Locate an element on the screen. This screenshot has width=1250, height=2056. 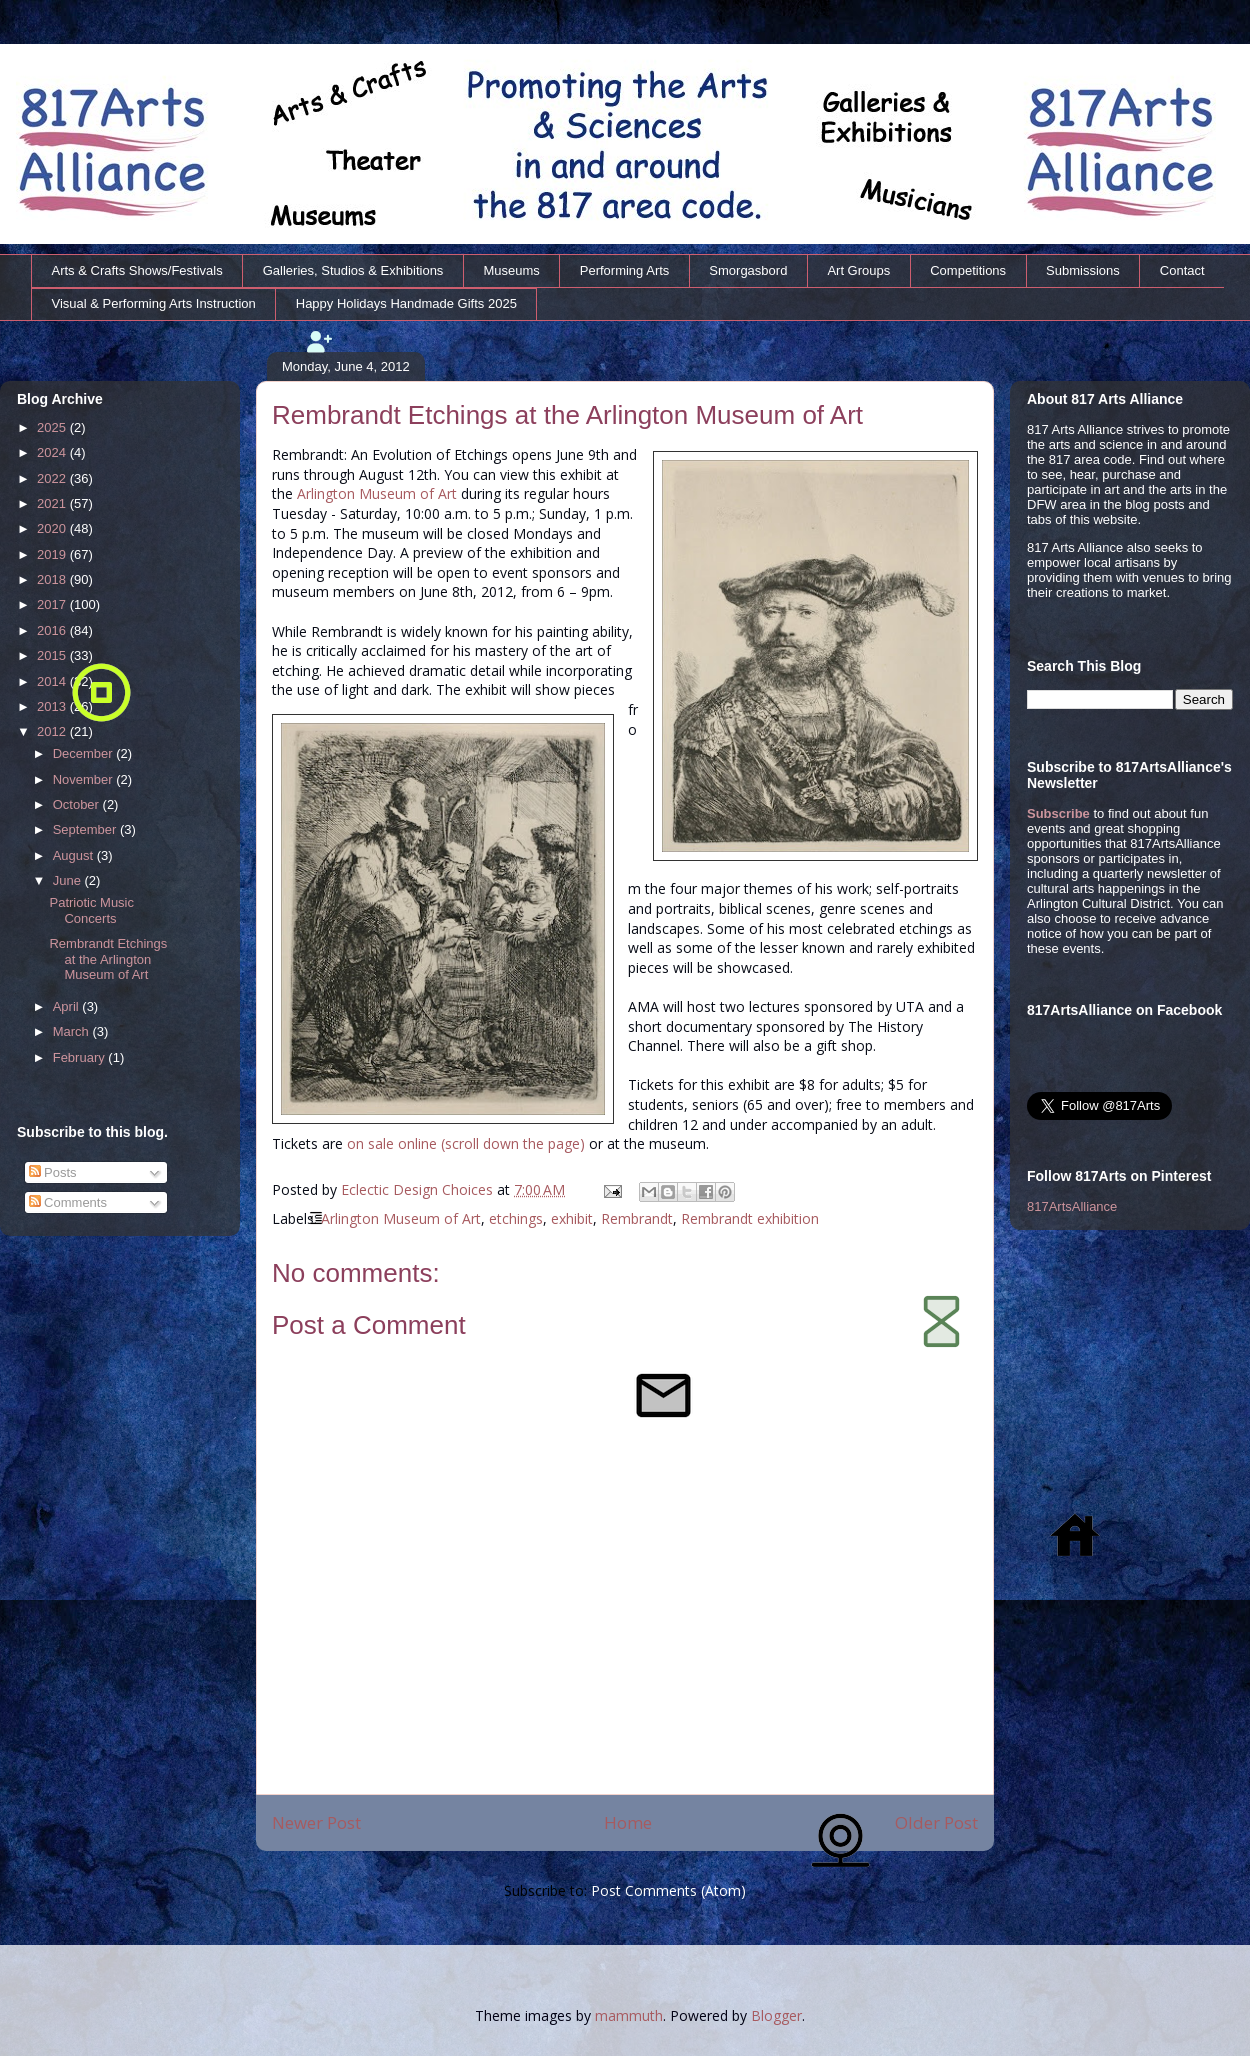
indicates a loading or processing state is located at coordinates (941, 1321).